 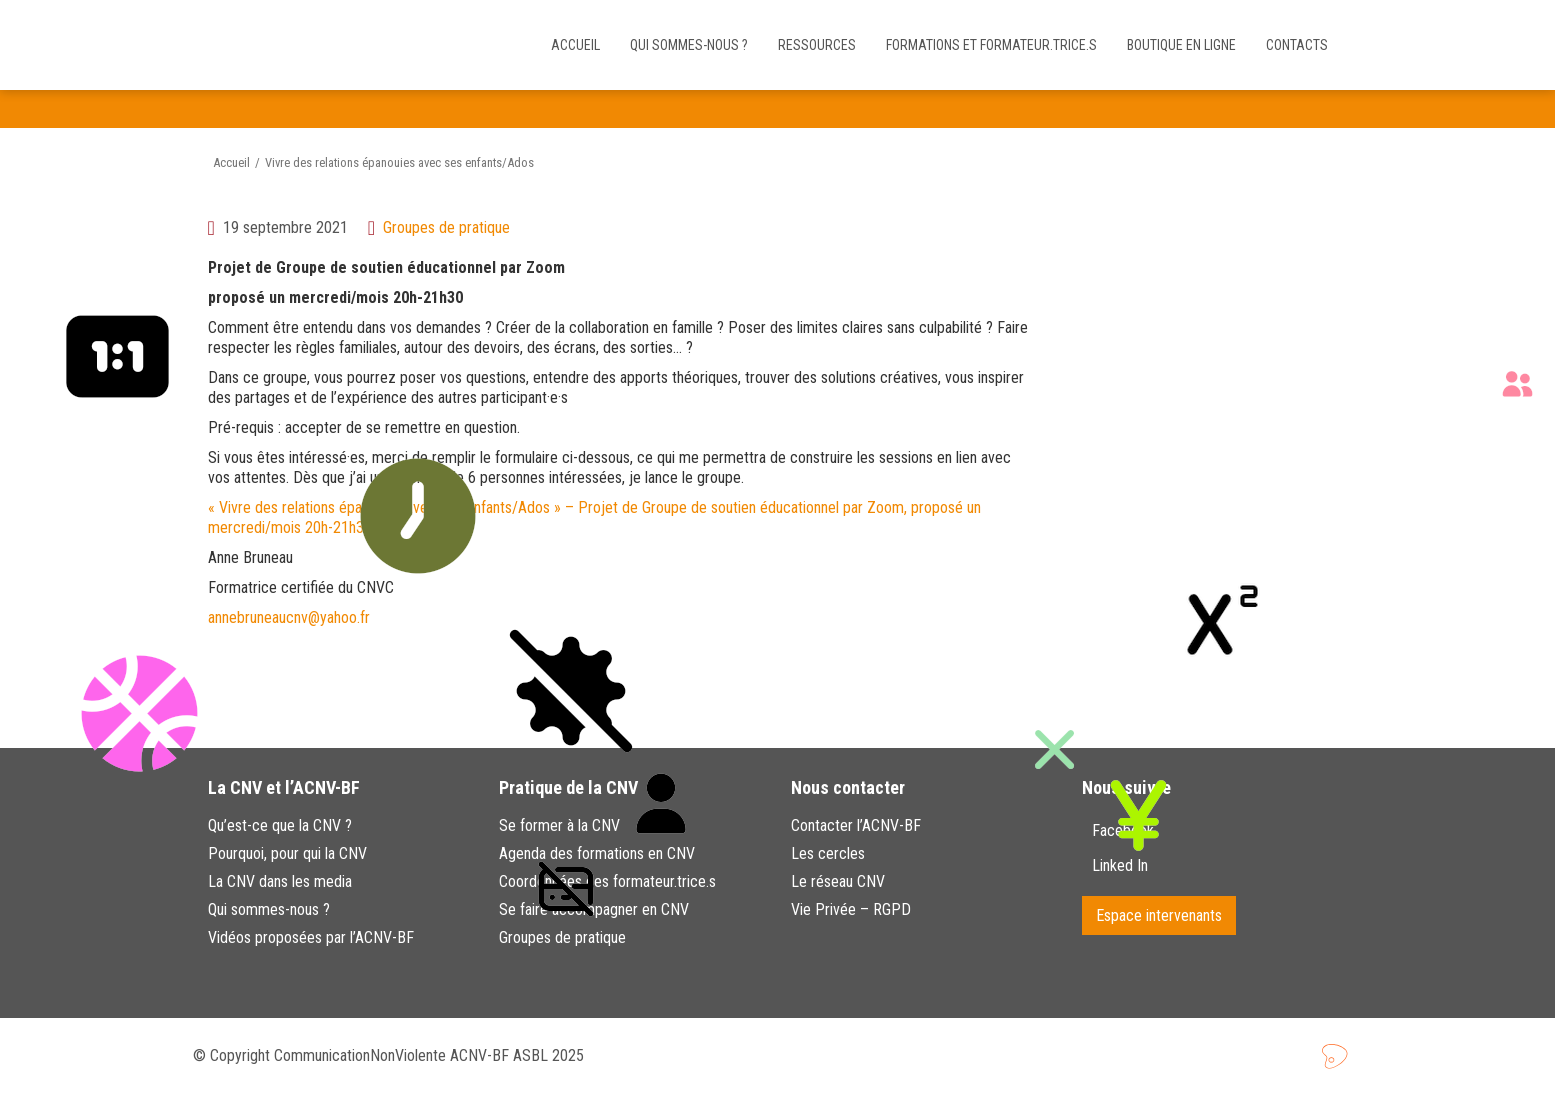 I want to click on format selected text as superscript, so click(x=1210, y=620).